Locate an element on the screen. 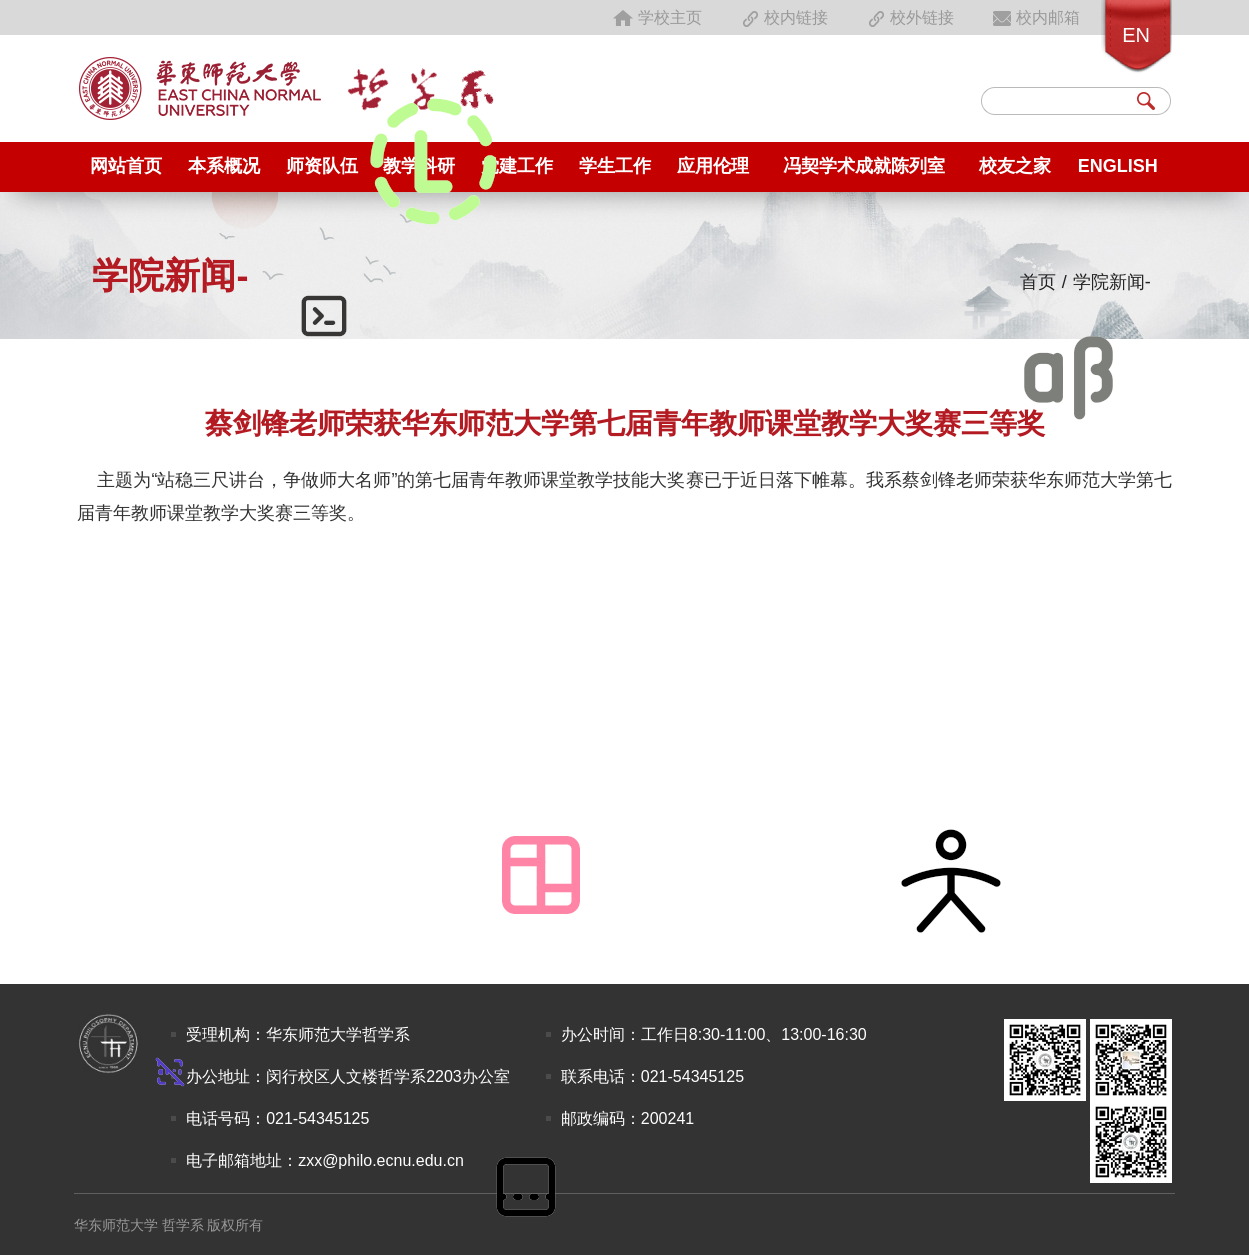 This screenshot has width=1249, height=1255. view user profile is located at coordinates (951, 883).